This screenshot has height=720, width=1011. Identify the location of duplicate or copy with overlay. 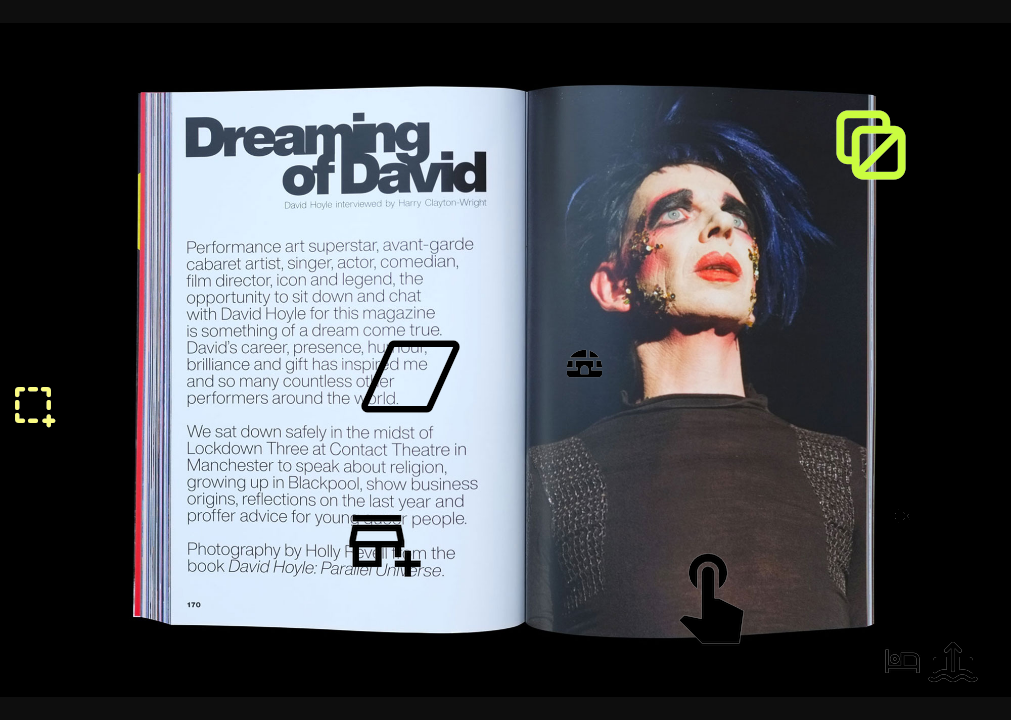
(871, 145).